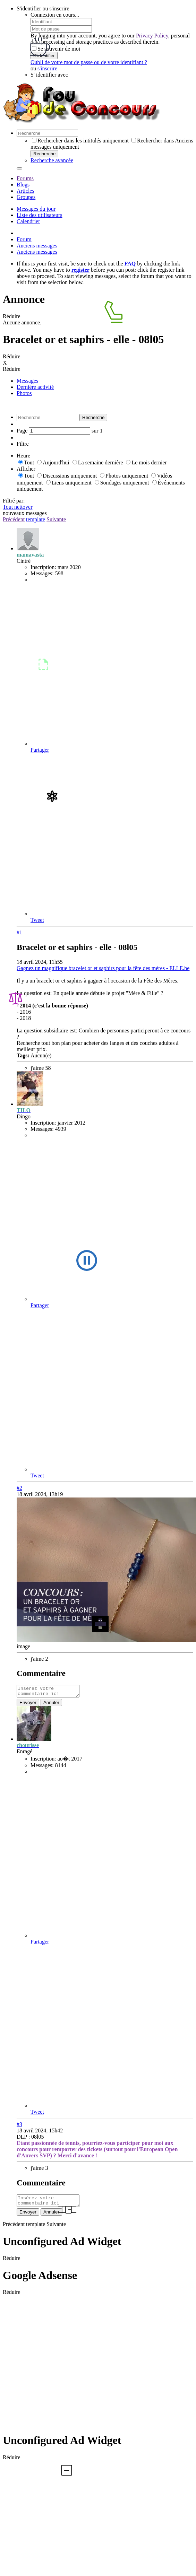  I want to click on access legal or terms of service information, so click(16, 998).